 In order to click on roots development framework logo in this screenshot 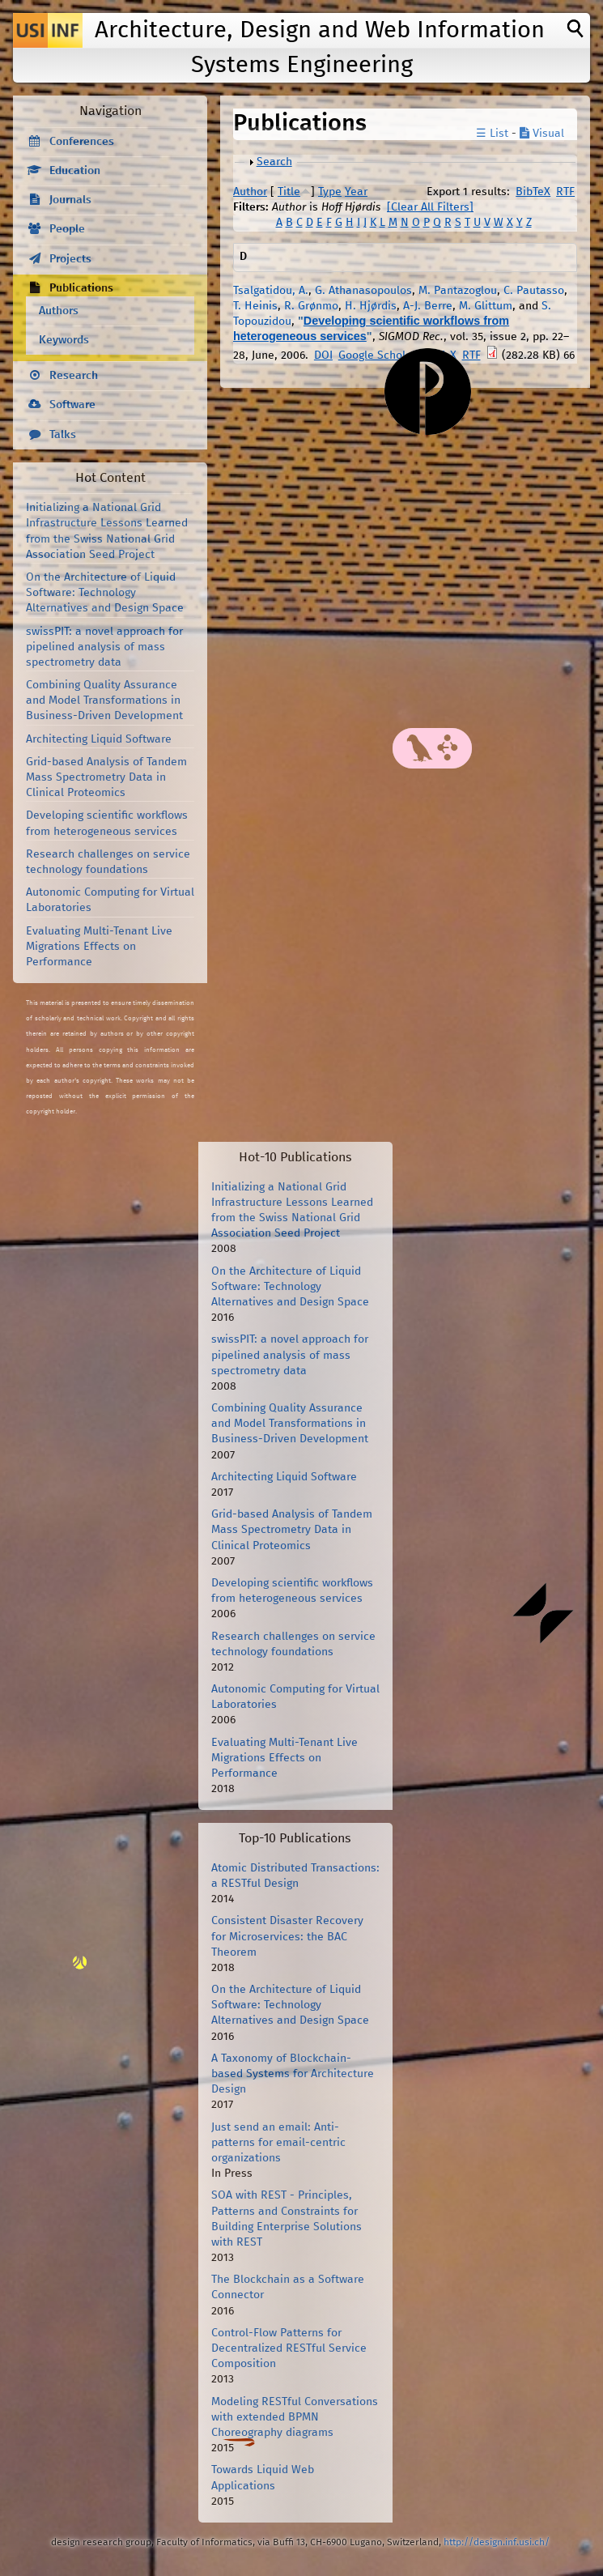, I will do `click(79, 1962)`.